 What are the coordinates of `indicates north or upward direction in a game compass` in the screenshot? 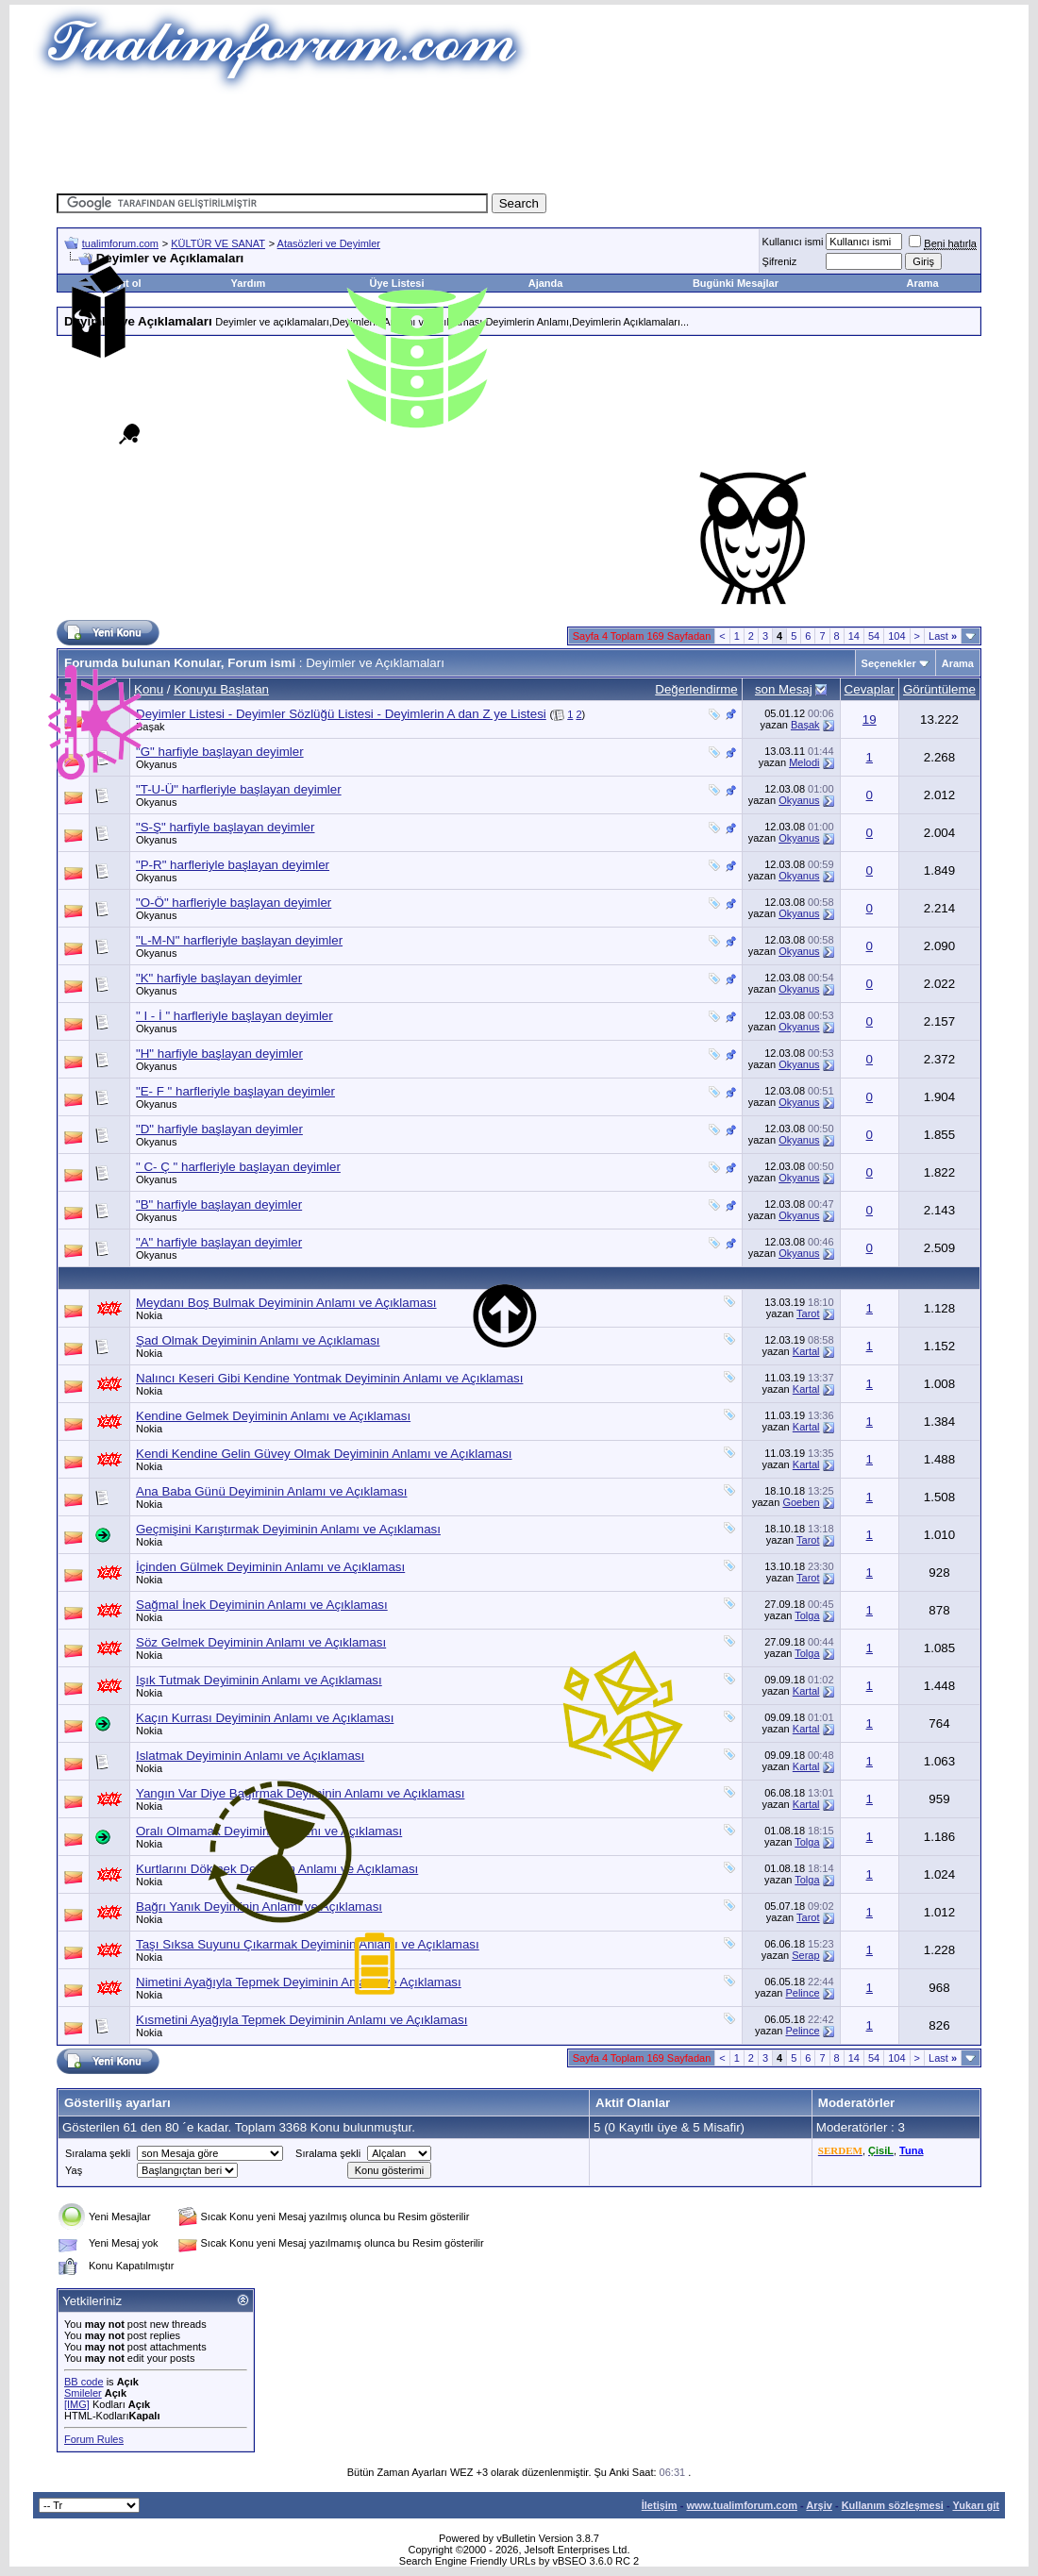 It's located at (505, 1316).